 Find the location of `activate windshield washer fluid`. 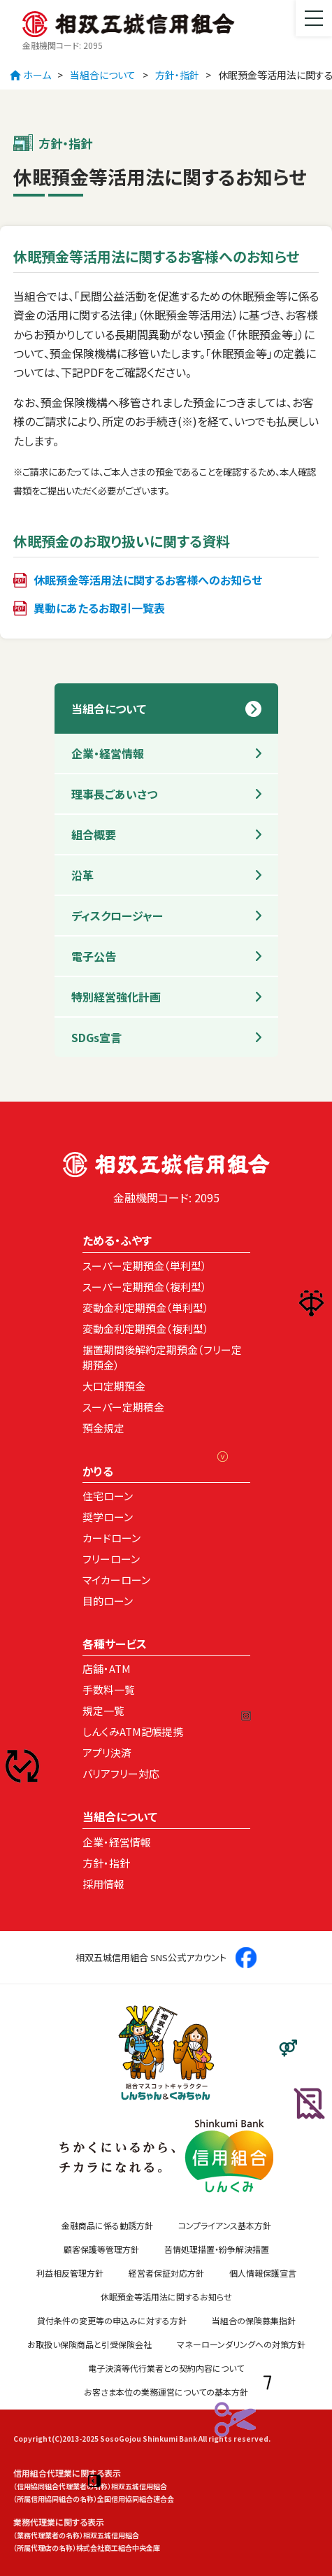

activate windshield washer fluid is located at coordinates (311, 1304).